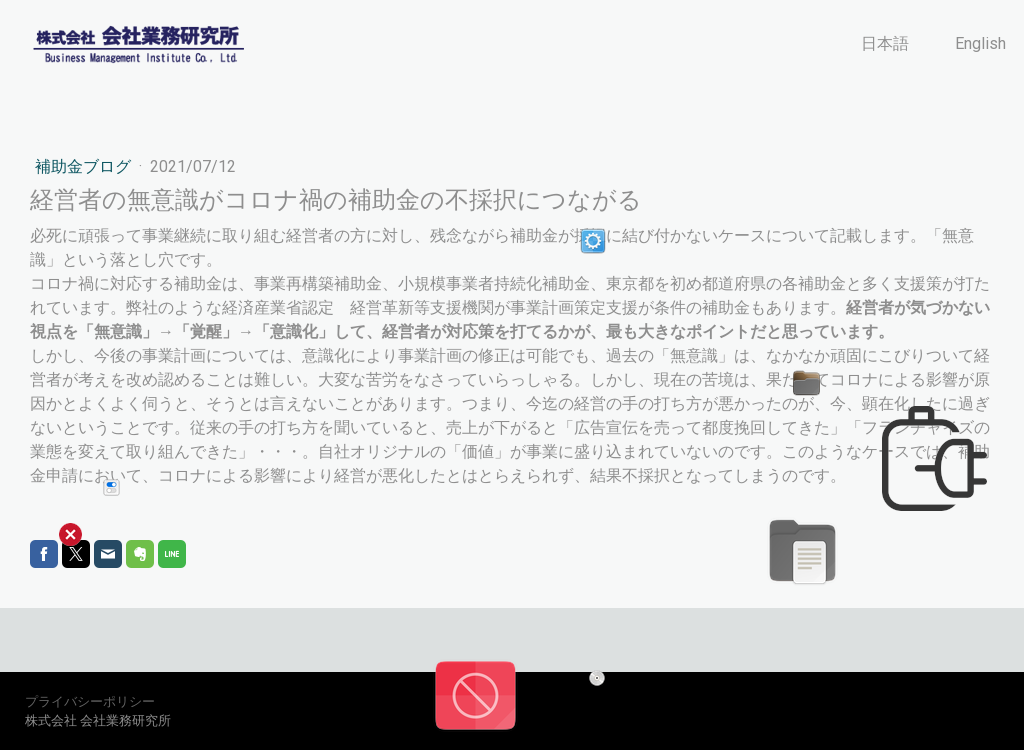 The height and width of the screenshot is (750, 1024). What do you see at coordinates (802, 550) in the screenshot?
I see `open a file from folder` at bounding box center [802, 550].